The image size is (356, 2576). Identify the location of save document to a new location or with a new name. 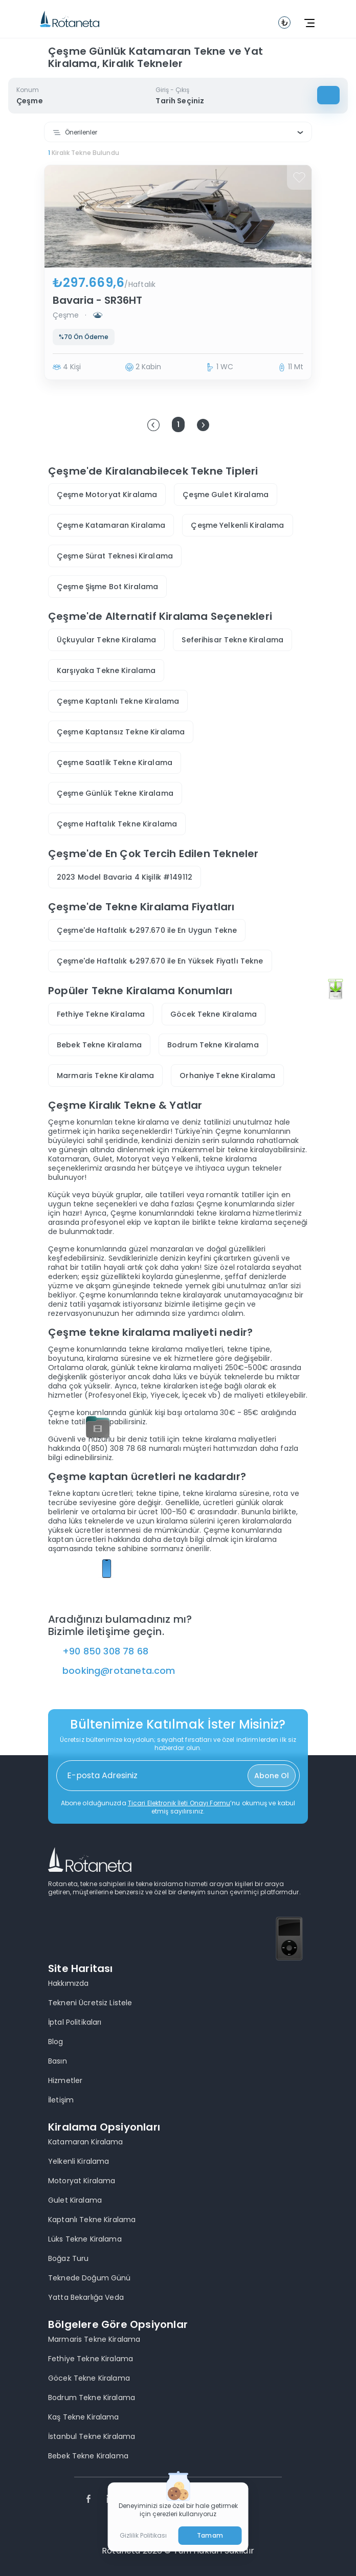
(336, 990).